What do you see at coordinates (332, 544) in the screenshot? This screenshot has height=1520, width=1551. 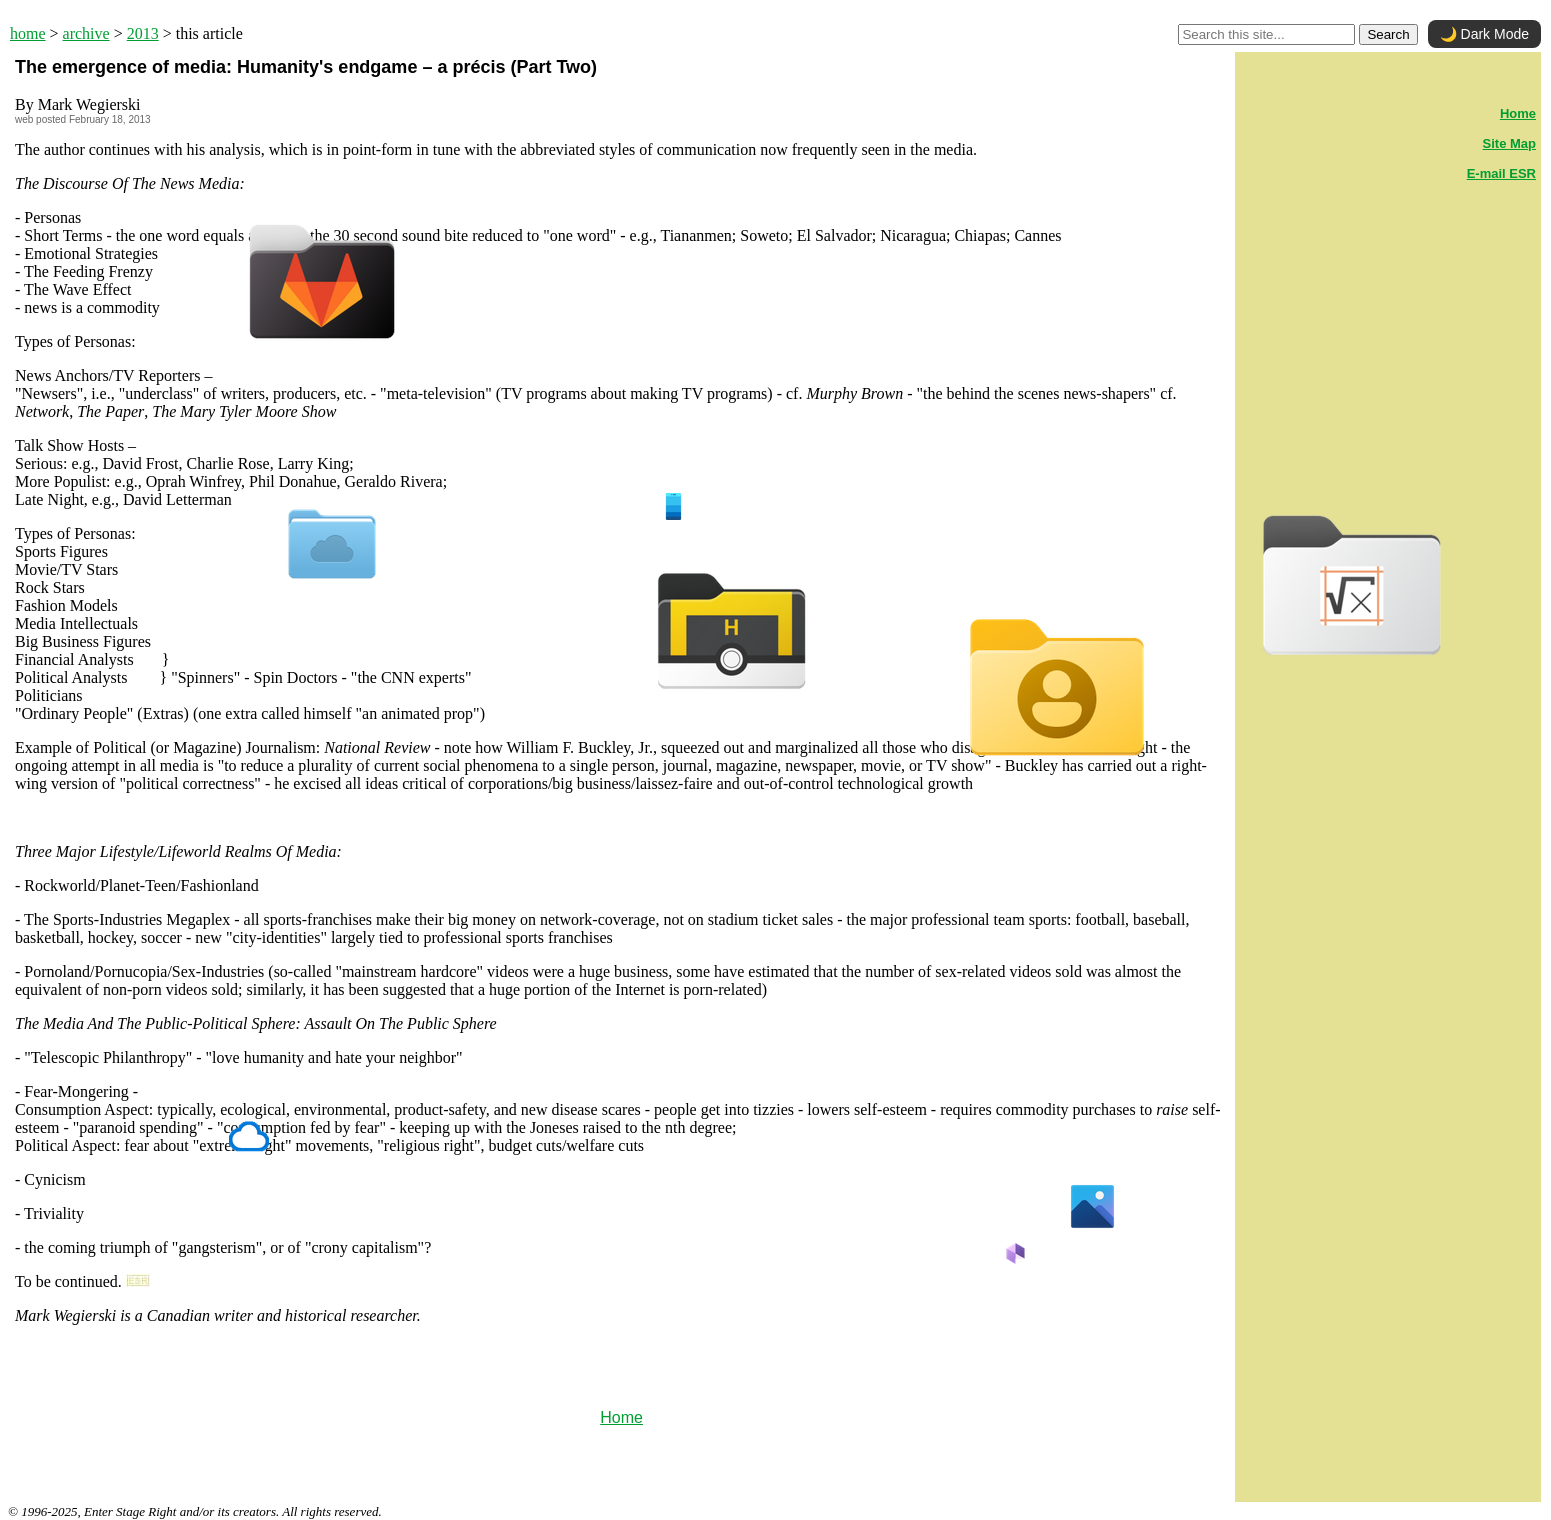 I see `access cloud-synced files and folders` at bounding box center [332, 544].